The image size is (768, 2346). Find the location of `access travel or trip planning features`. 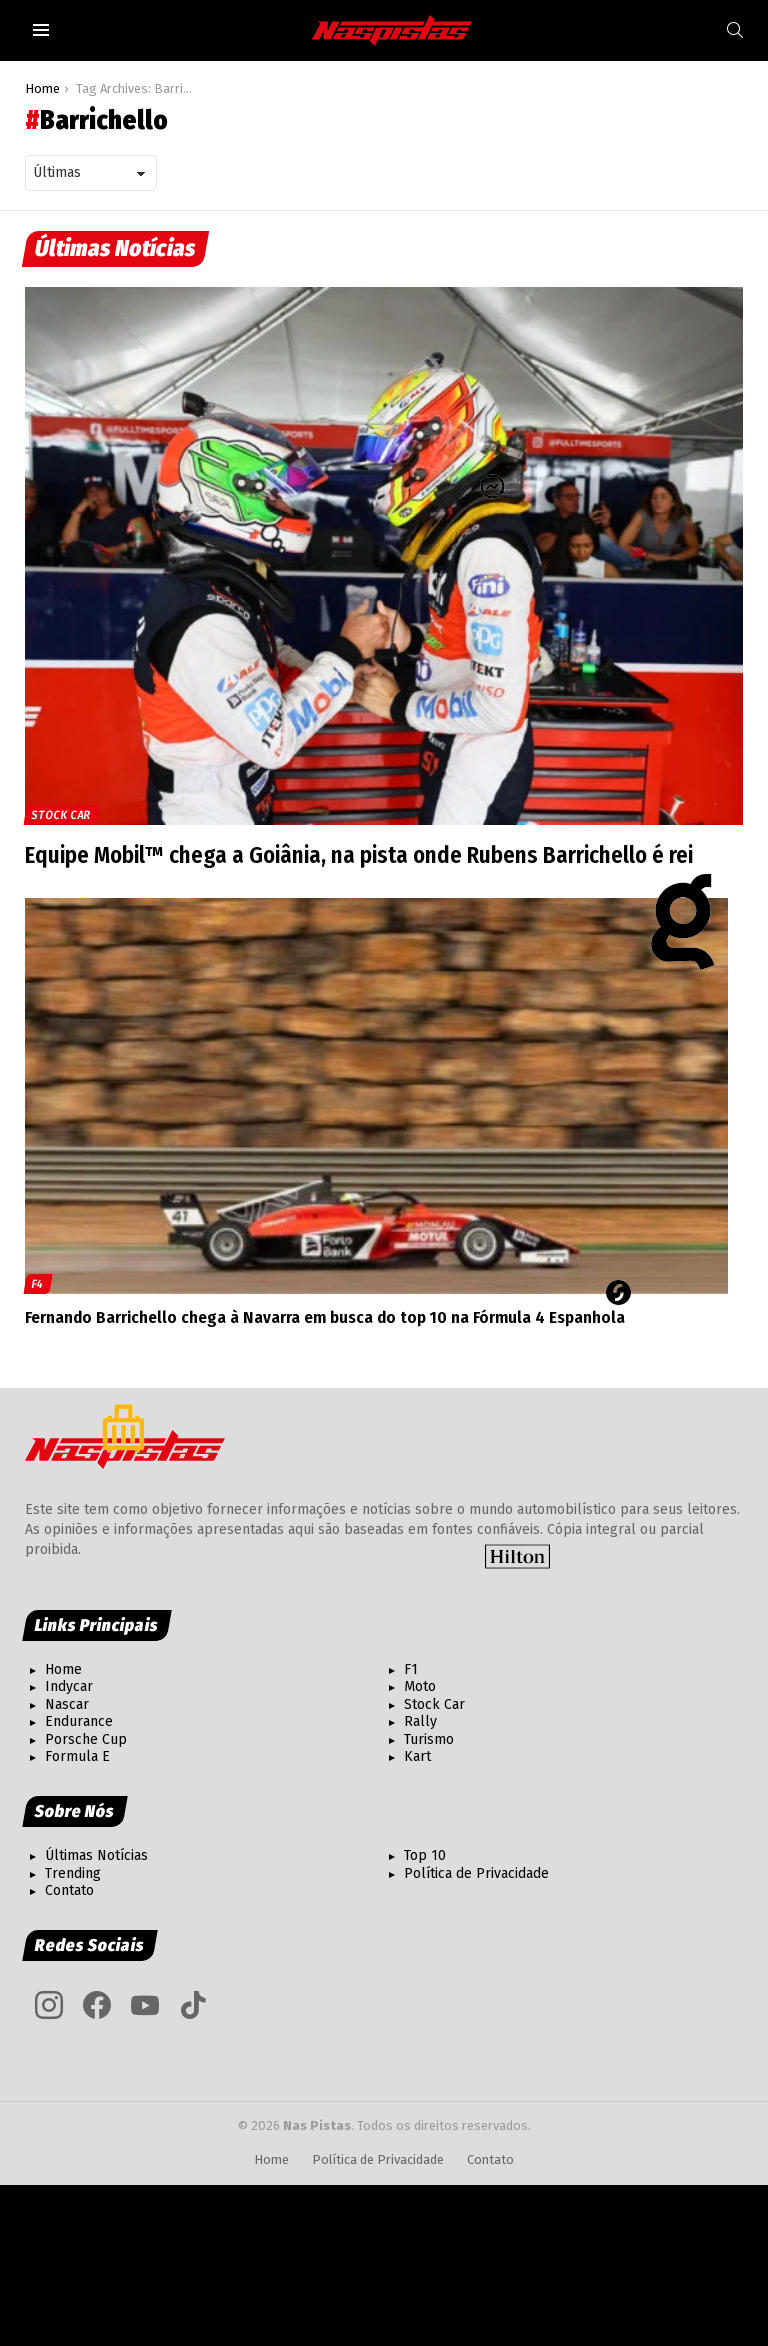

access travel or trip planning features is located at coordinates (123, 1429).